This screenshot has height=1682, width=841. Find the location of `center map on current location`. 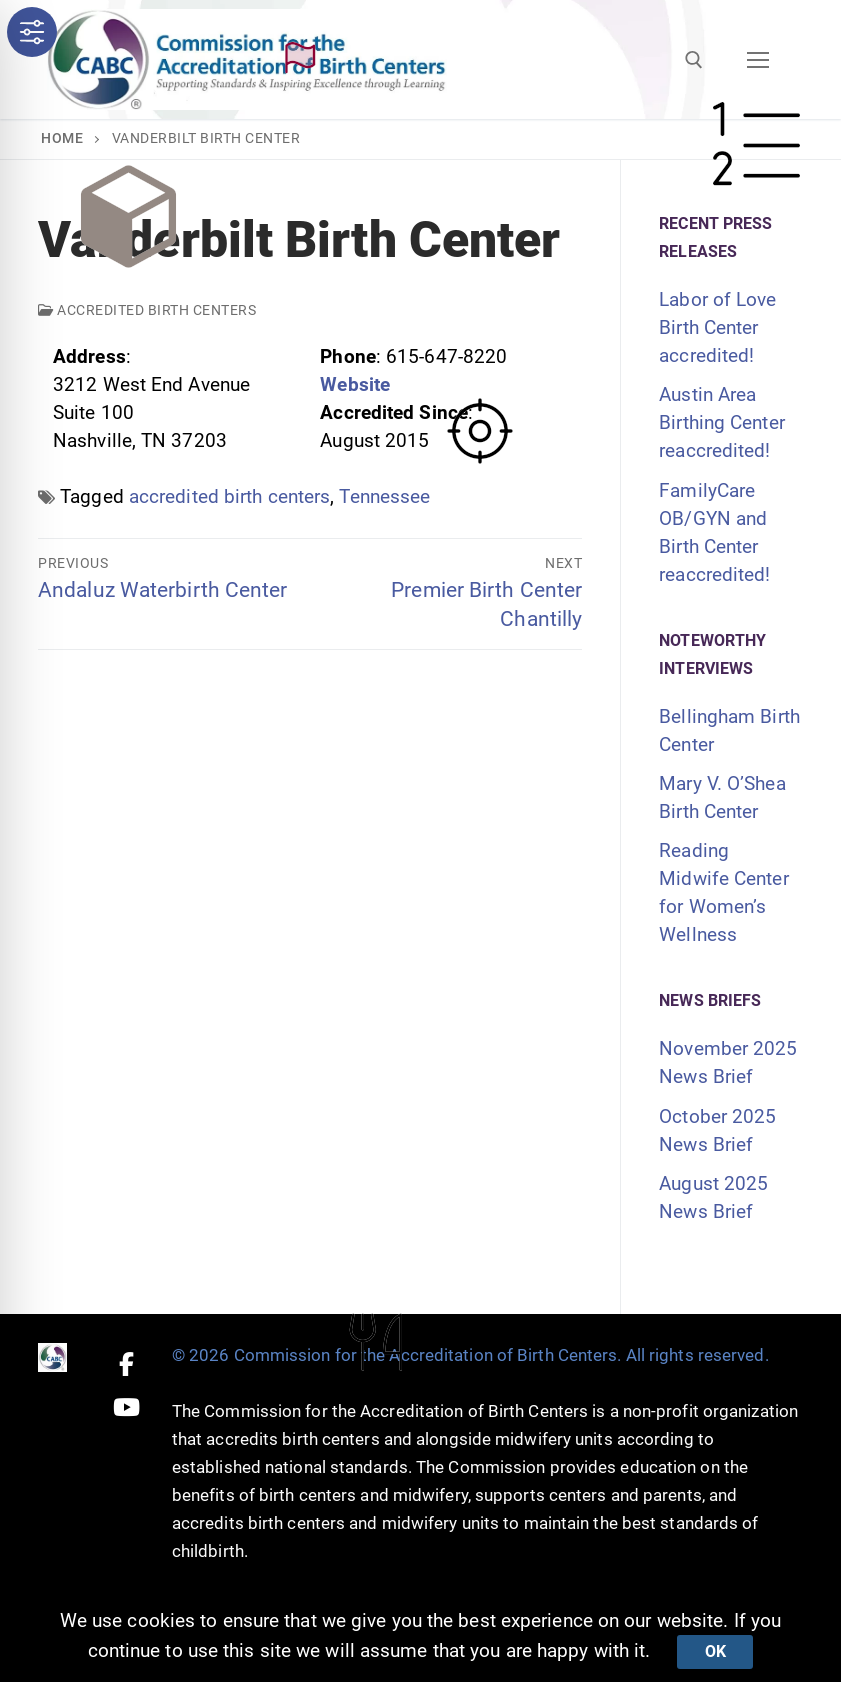

center map on current location is located at coordinates (480, 431).